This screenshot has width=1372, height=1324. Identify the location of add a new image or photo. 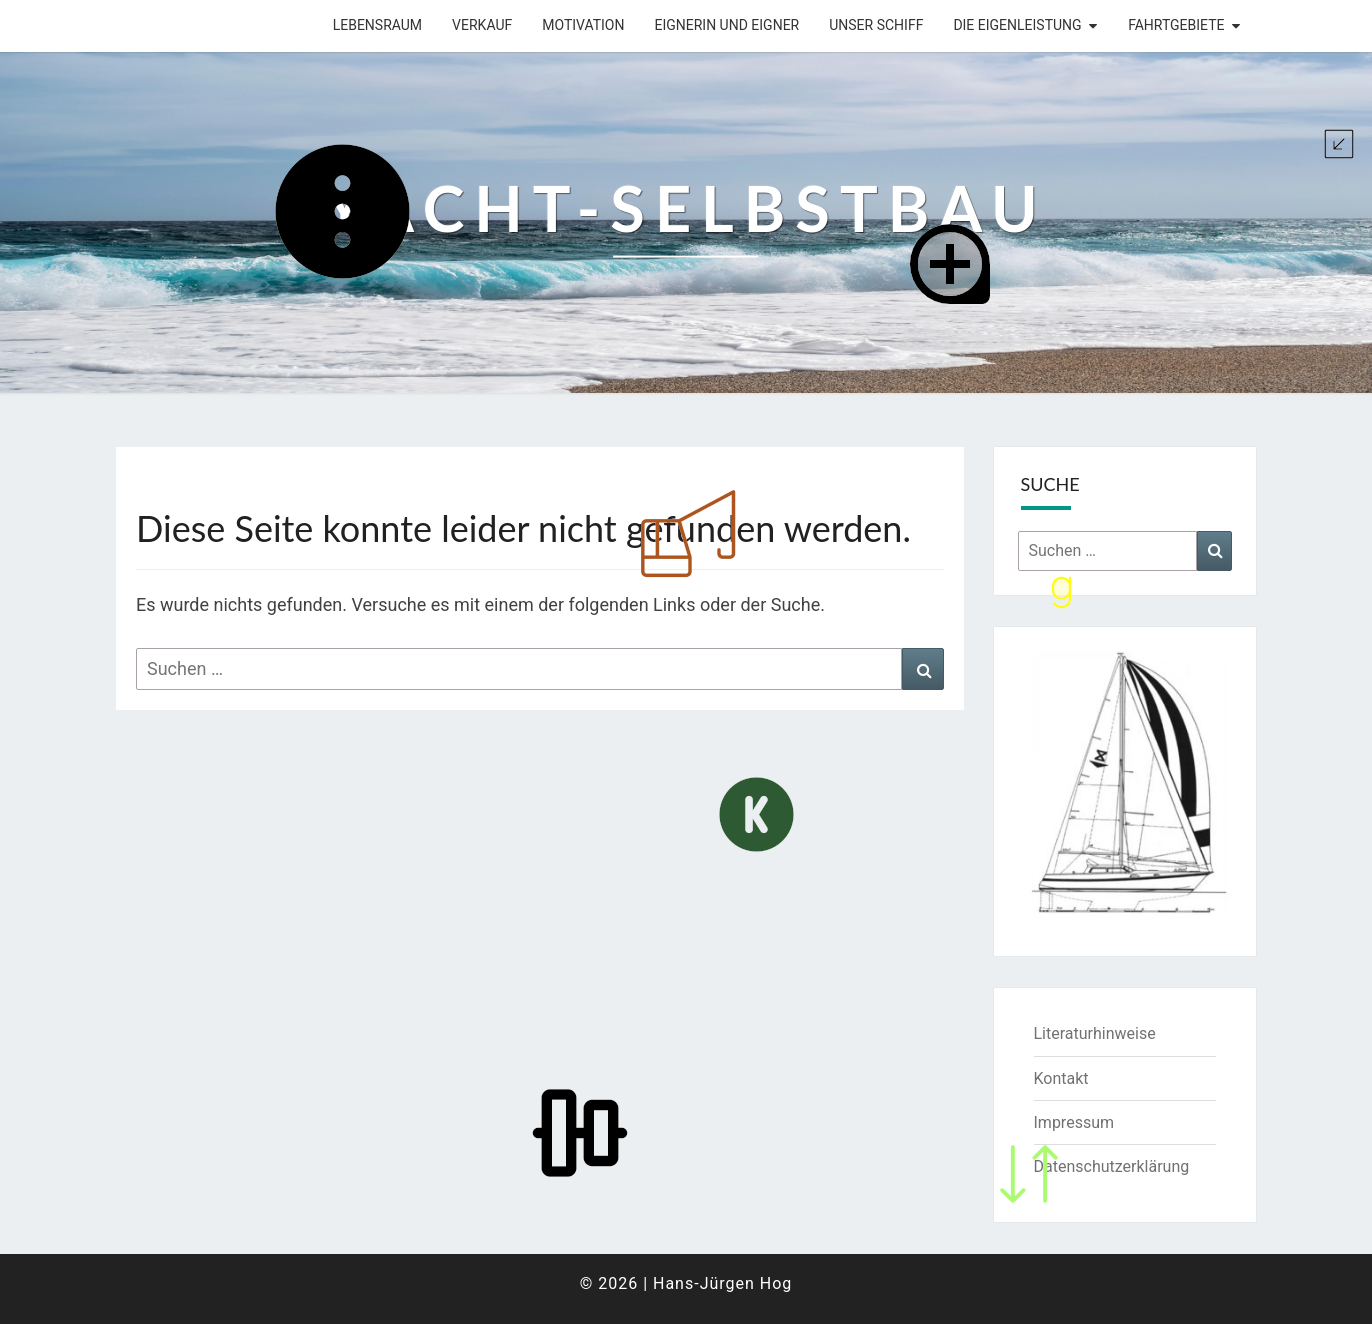
(950, 264).